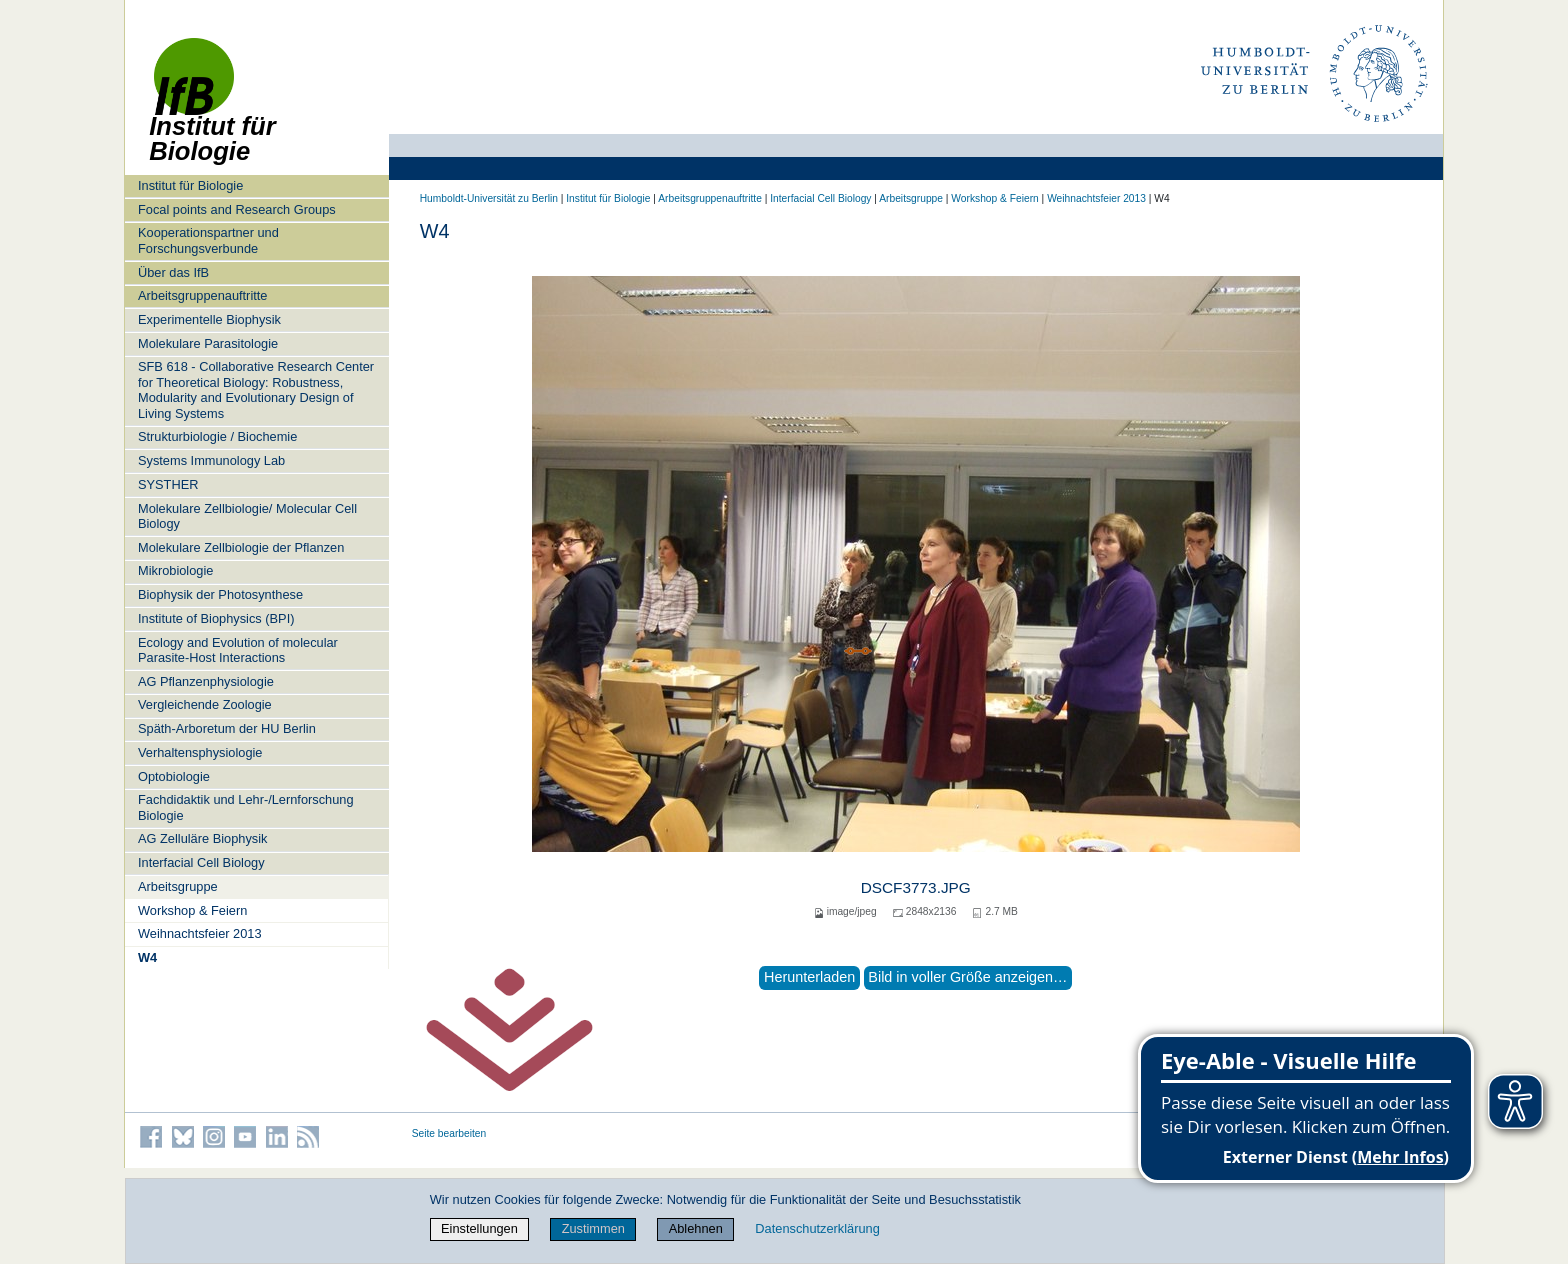  What do you see at coordinates (858, 651) in the screenshot?
I see `indicates a closed circuit or active connection` at bounding box center [858, 651].